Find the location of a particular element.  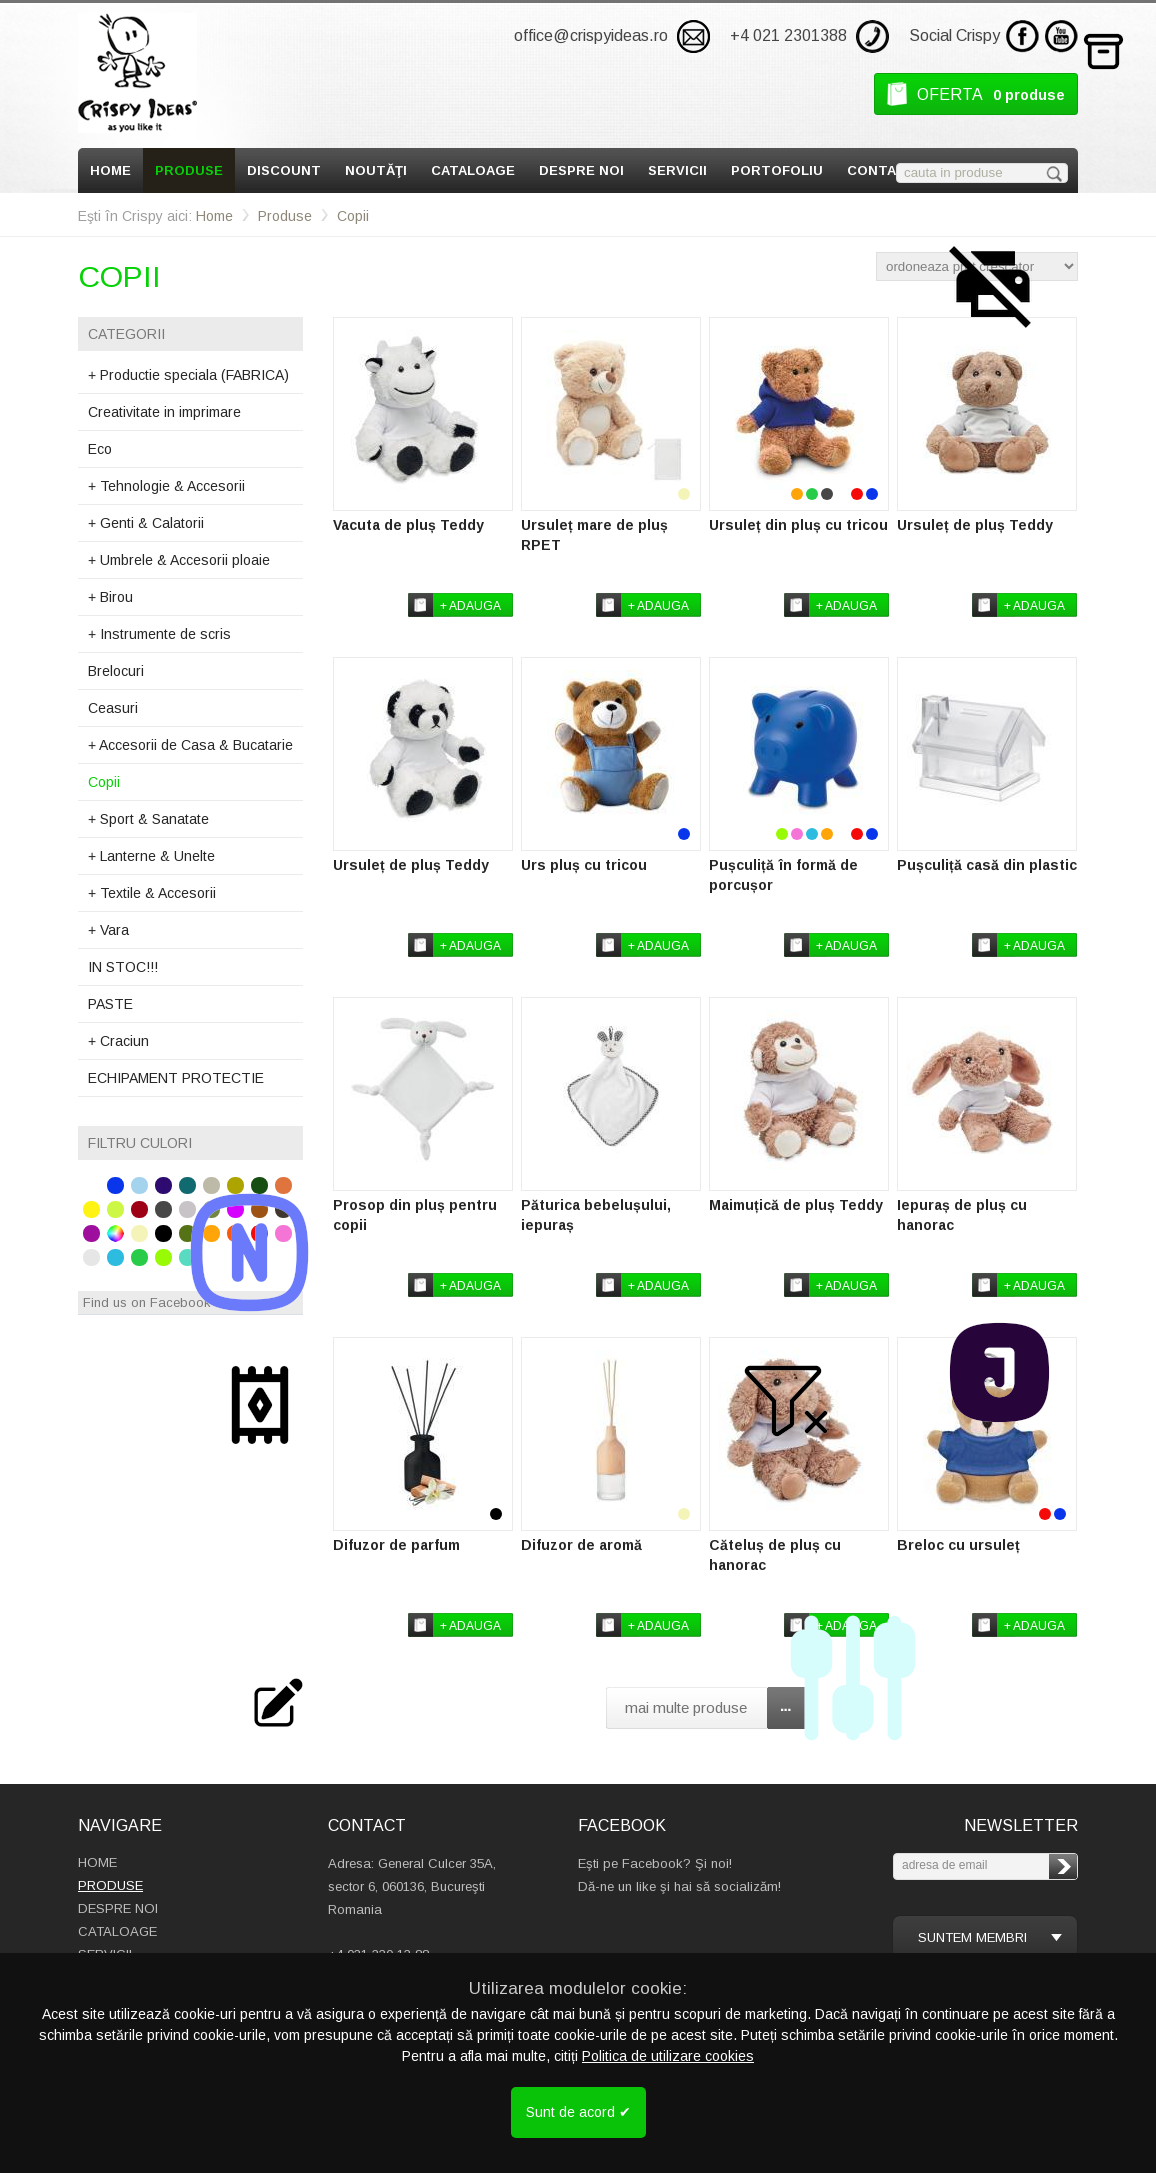

view candlestick chart for stock or crypto trading is located at coordinates (853, 1678).